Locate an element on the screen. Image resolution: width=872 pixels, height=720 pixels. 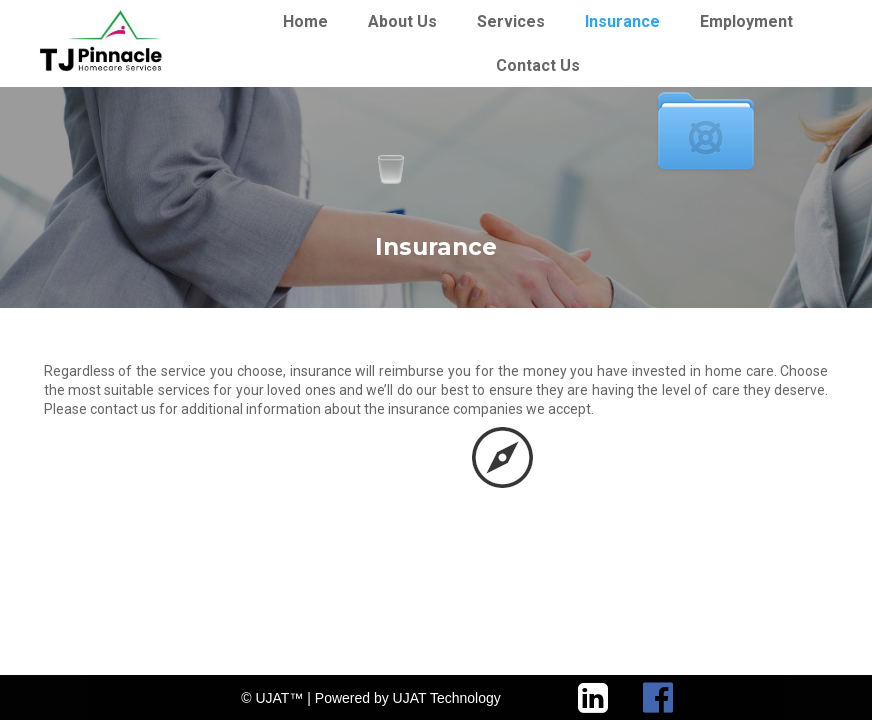
empty trash bin with no items to delete is located at coordinates (391, 169).